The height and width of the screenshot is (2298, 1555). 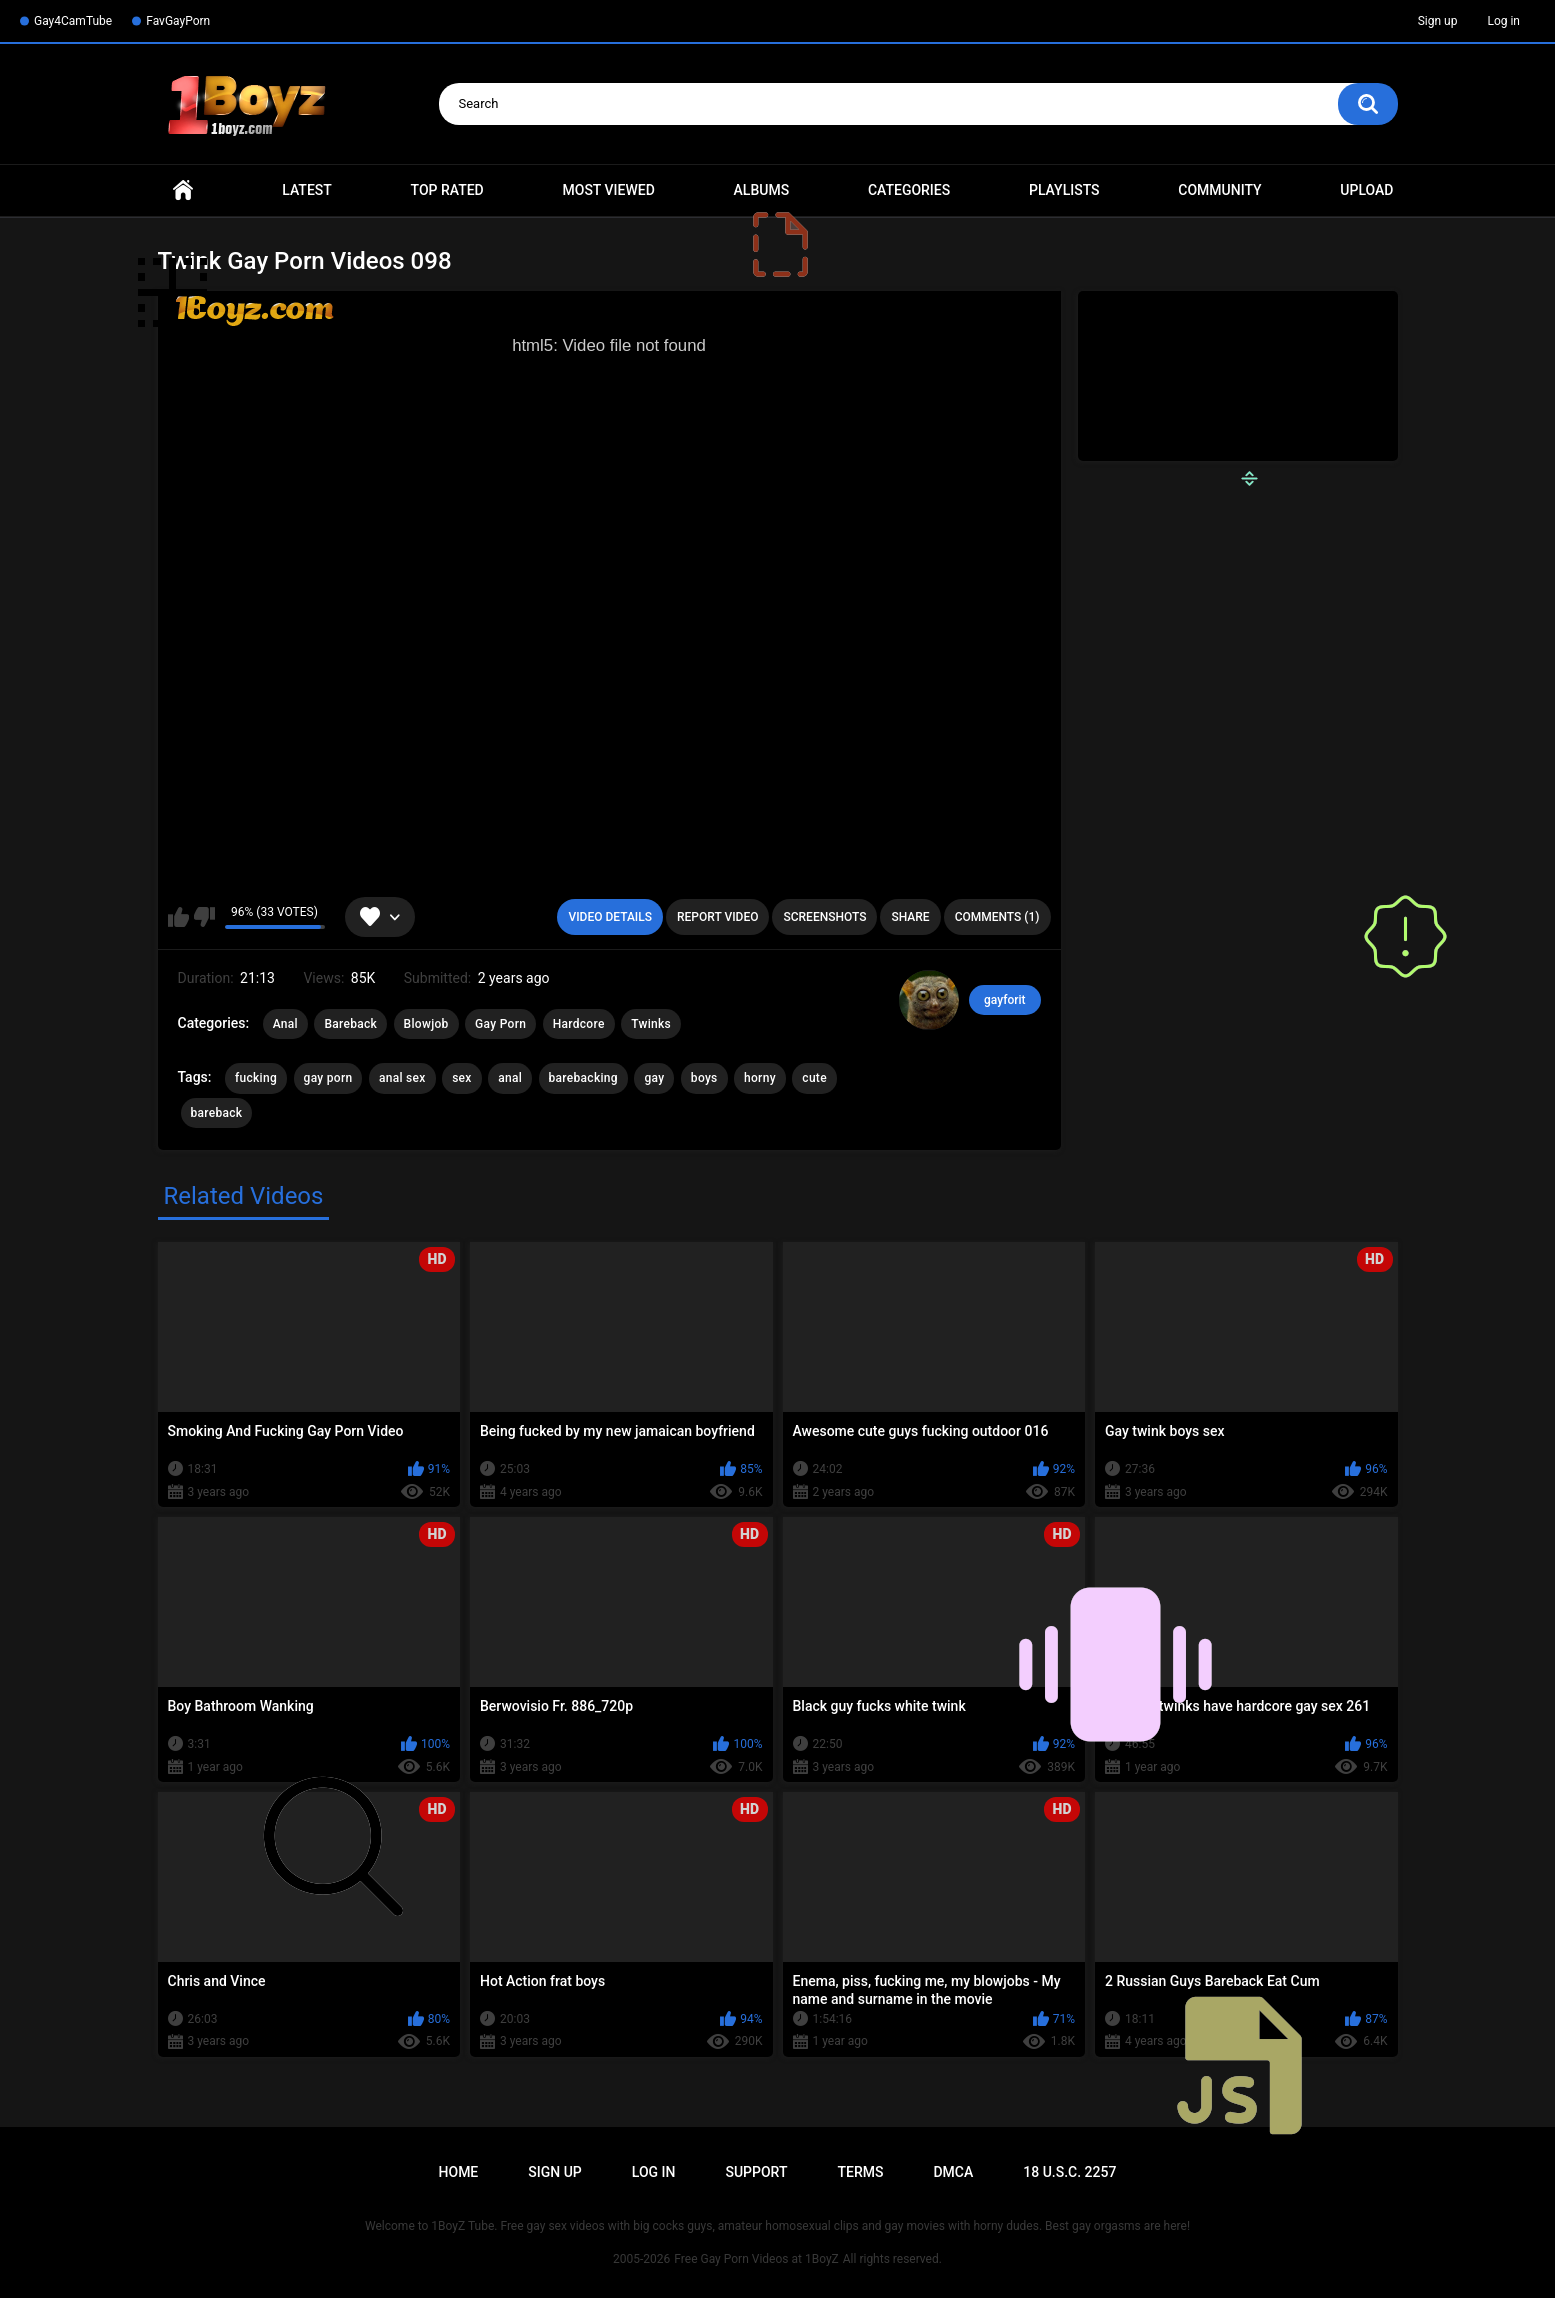 I want to click on indicates a draft or incomplete file, so click(x=780, y=244).